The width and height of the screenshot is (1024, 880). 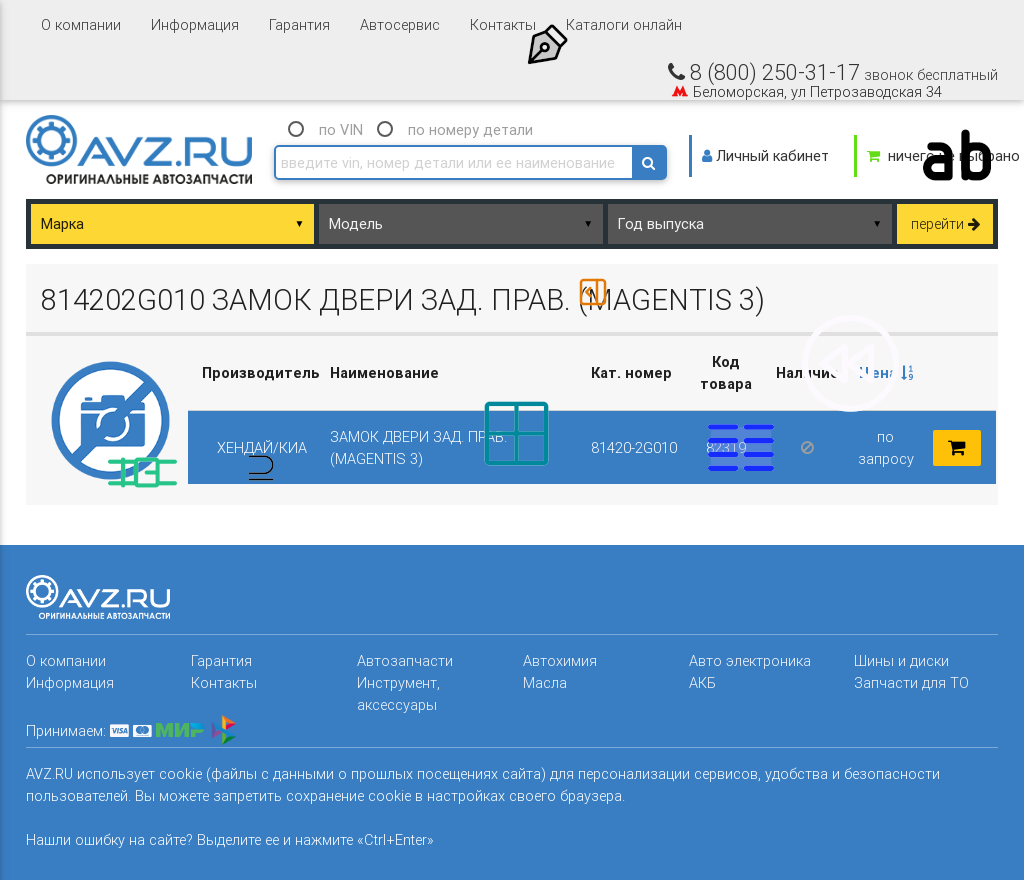 What do you see at coordinates (741, 449) in the screenshot?
I see `switch to multi-column text layout` at bounding box center [741, 449].